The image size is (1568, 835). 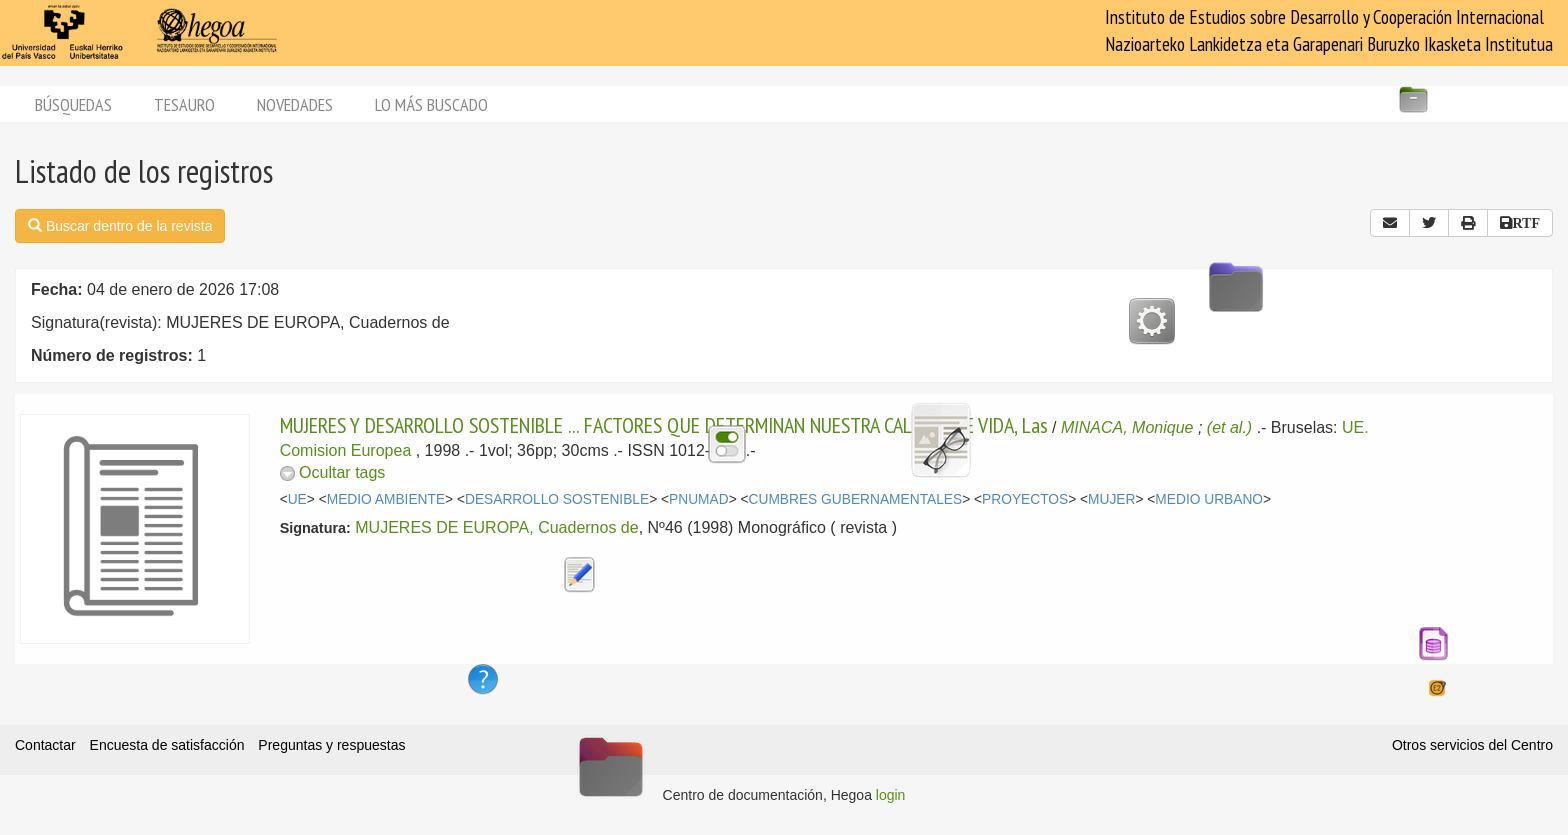 I want to click on open text editor application, so click(x=579, y=574).